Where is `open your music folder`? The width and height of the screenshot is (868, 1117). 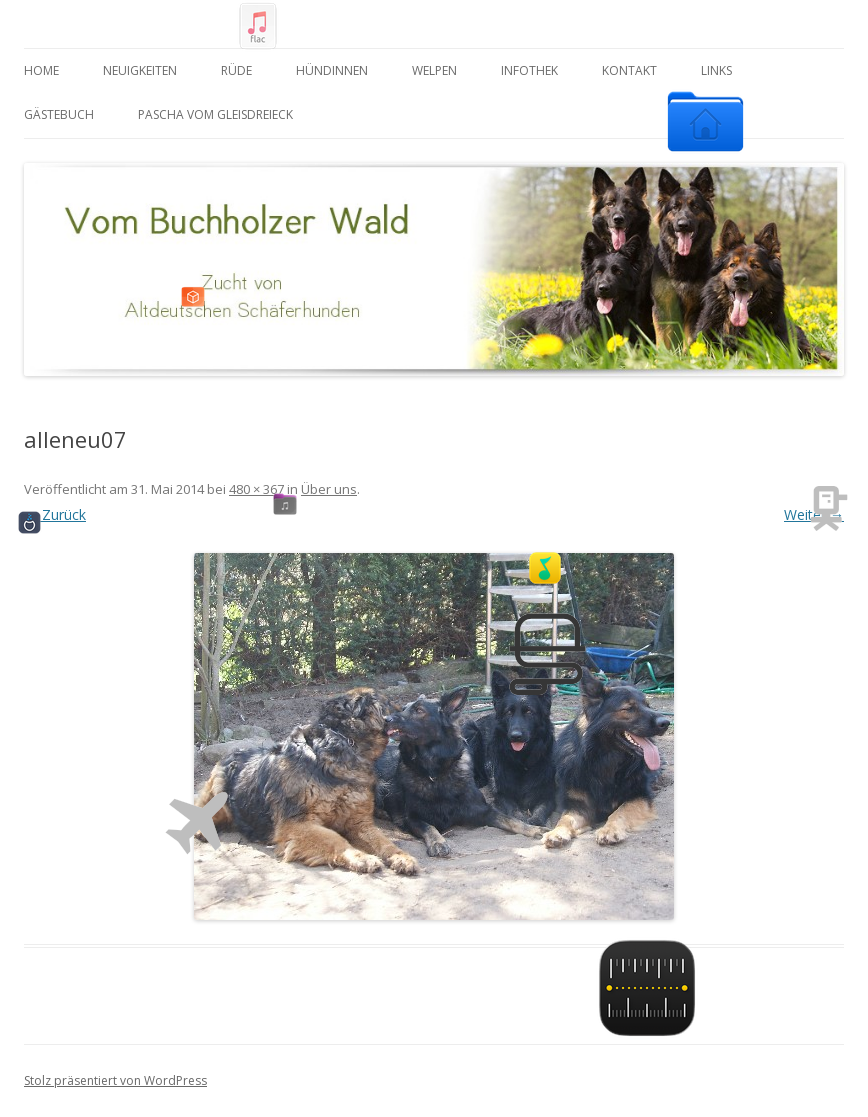
open your music folder is located at coordinates (285, 504).